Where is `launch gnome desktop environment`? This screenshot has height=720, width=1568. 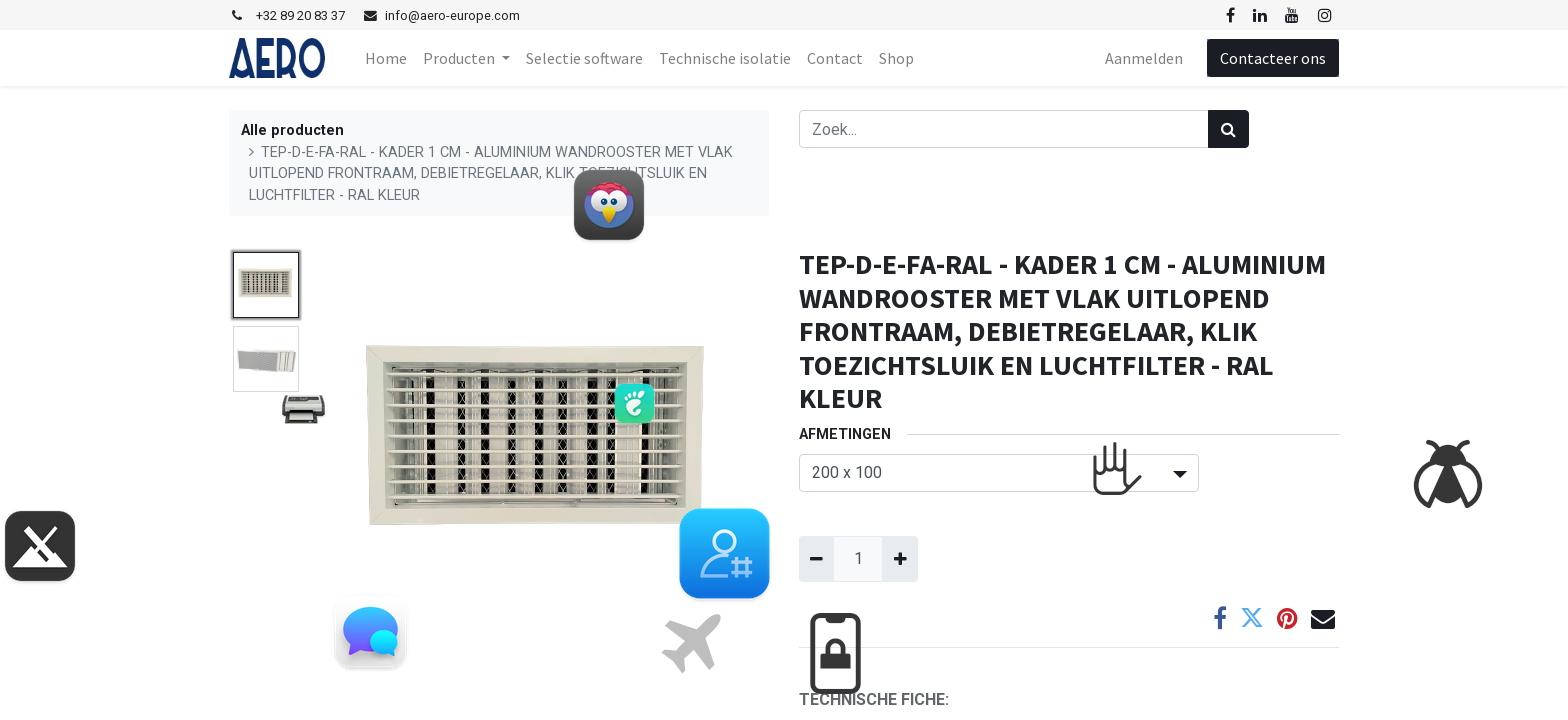 launch gnome desktop environment is located at coordinates (634, 403).